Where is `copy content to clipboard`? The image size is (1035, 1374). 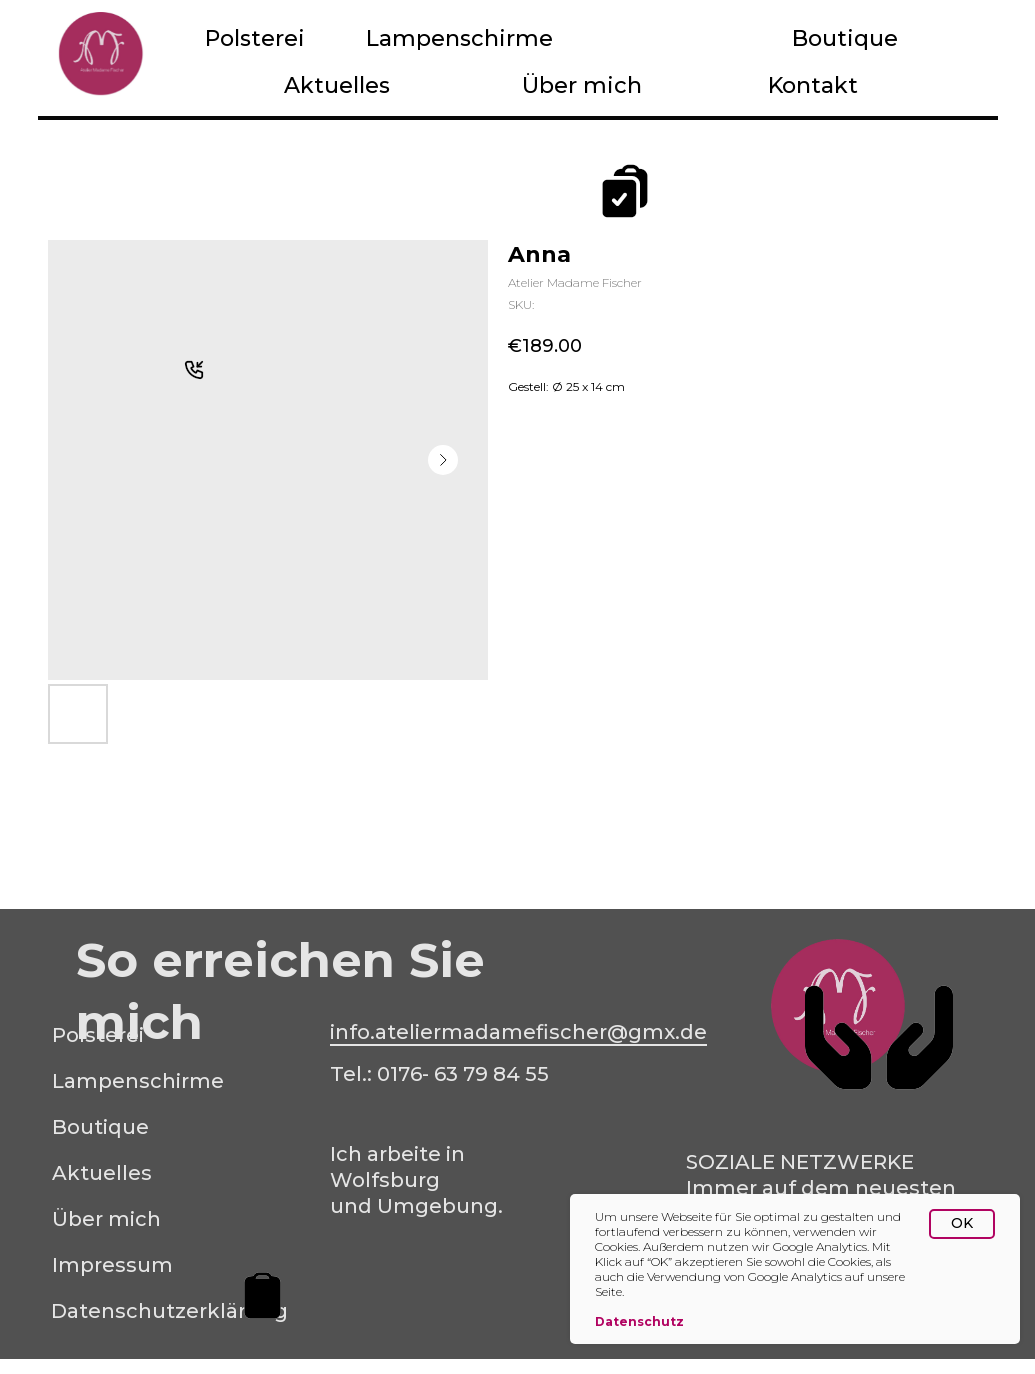 copy content to clipboard is located at coordinates (262, 1295).